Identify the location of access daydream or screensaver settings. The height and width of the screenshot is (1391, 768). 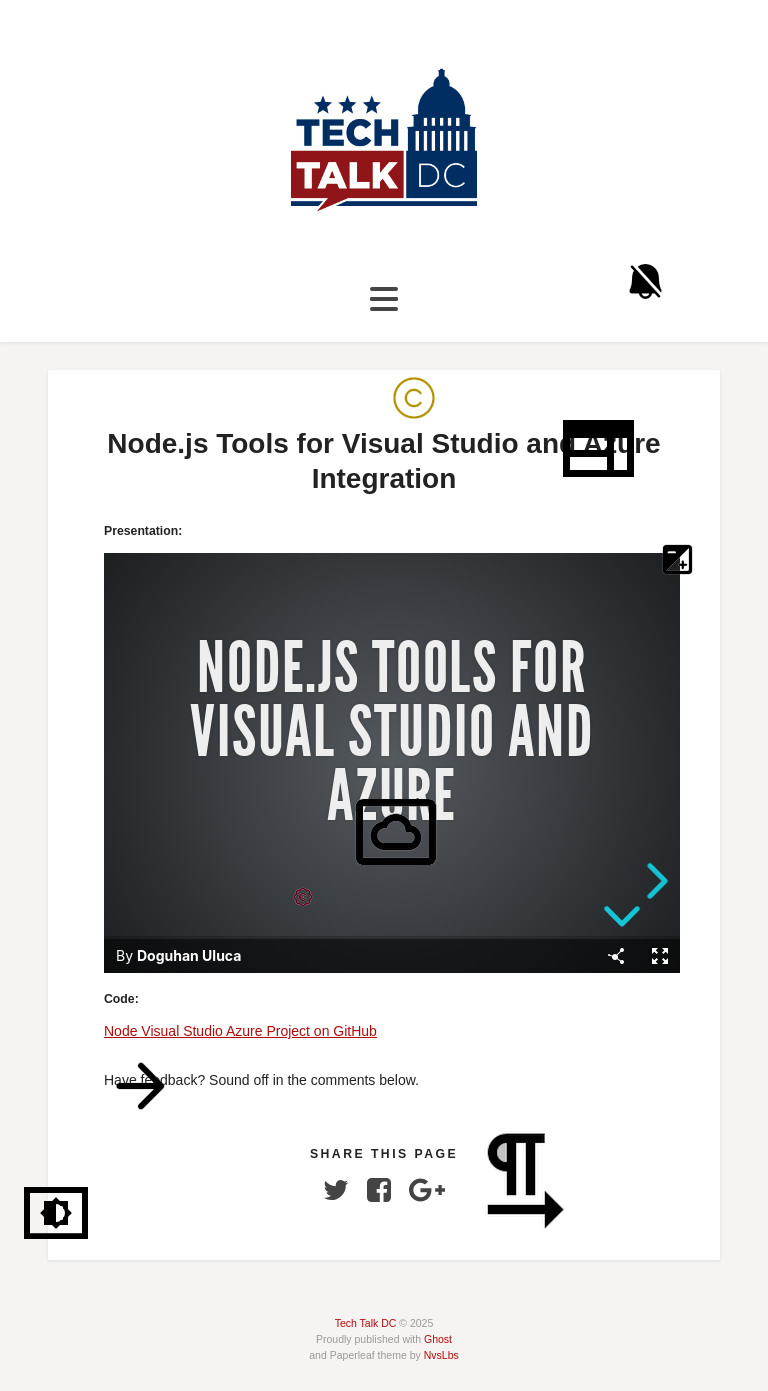
(396, 832).